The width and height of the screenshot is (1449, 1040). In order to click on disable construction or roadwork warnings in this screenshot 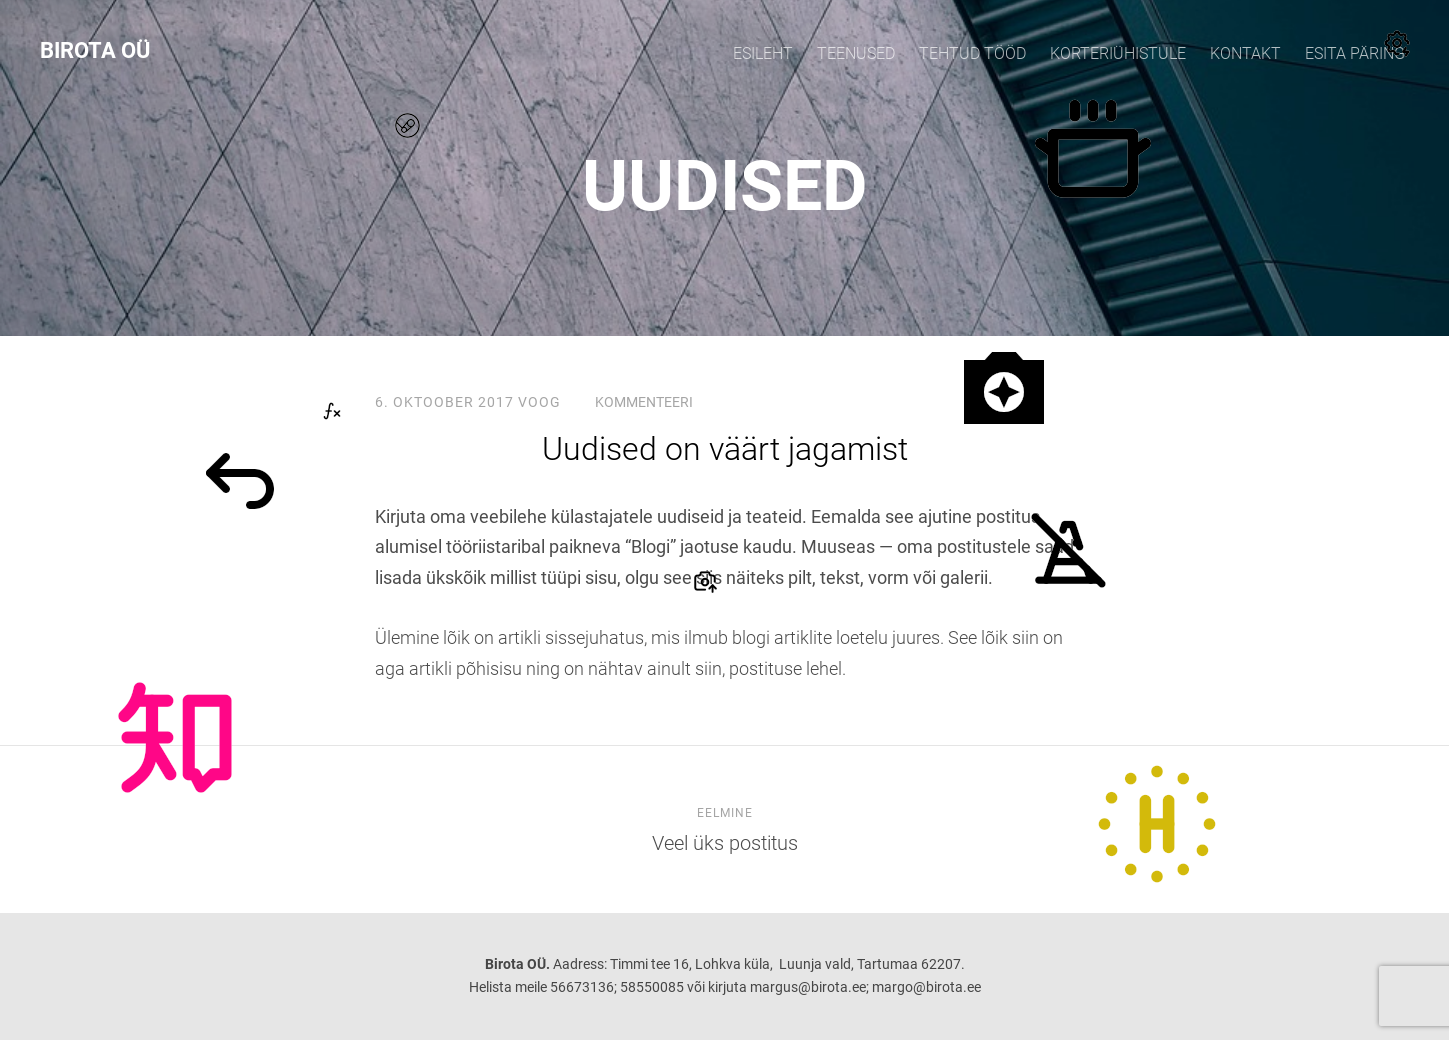, I will do `click(1068, 550)`.